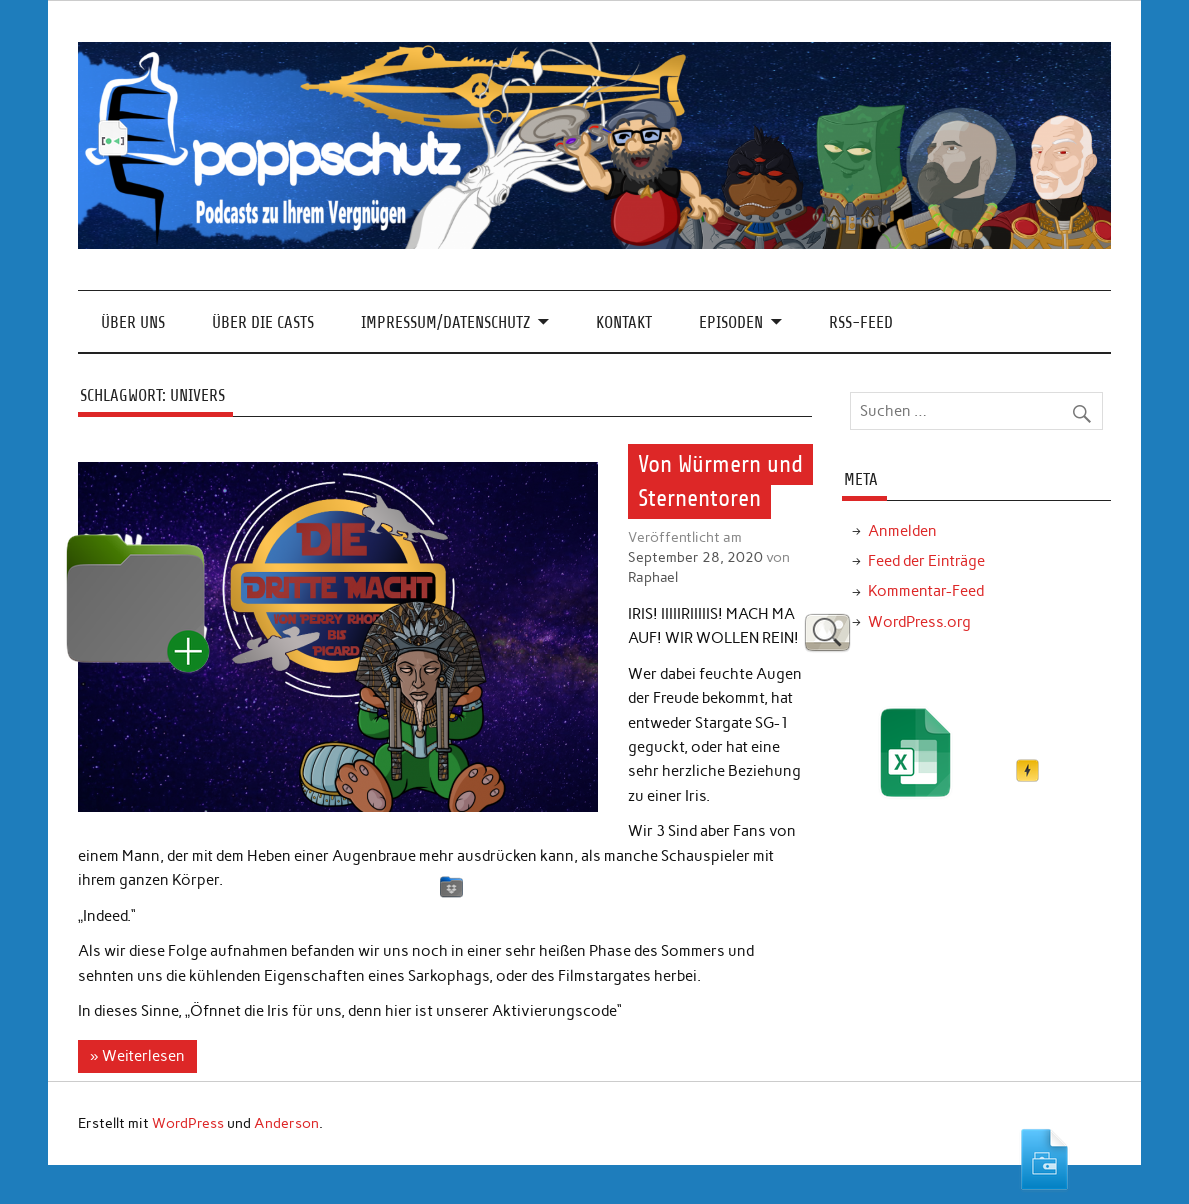 The width and height of the screenshot is (1189, 1204). I want to click on open the image viewer application, so click(827, 632).